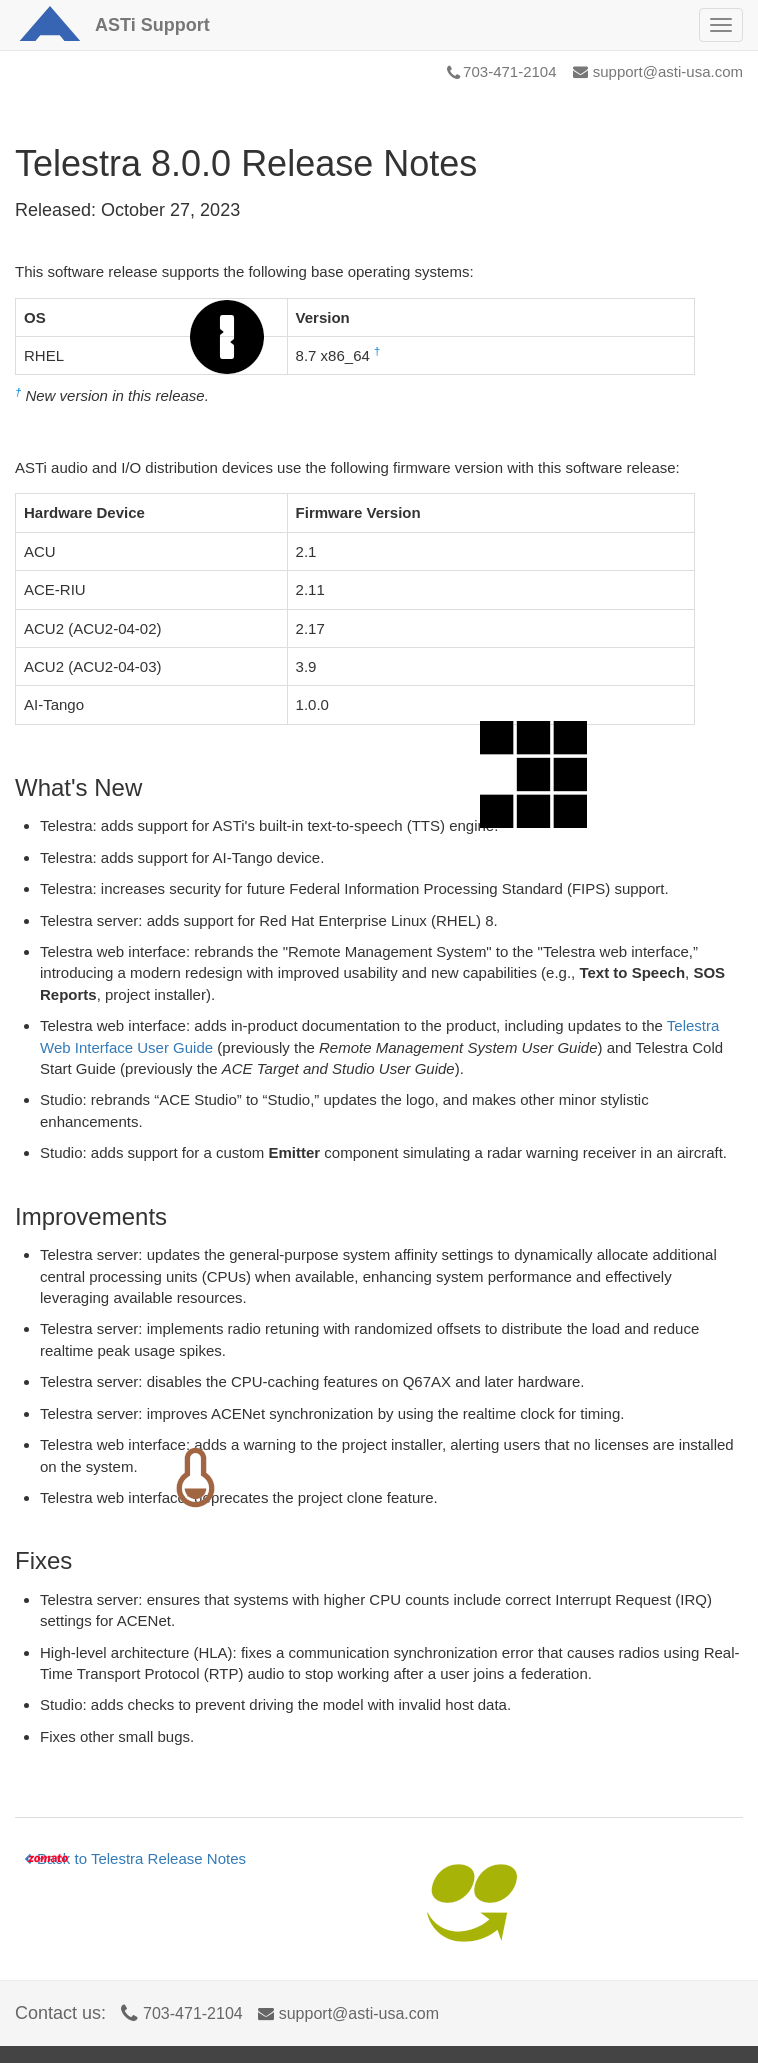 This screenshot has width=758, height=2063. Describe the element at coordinates (195, 1477) in the screenshot. I see `indicates cold or low temperature` at that location.